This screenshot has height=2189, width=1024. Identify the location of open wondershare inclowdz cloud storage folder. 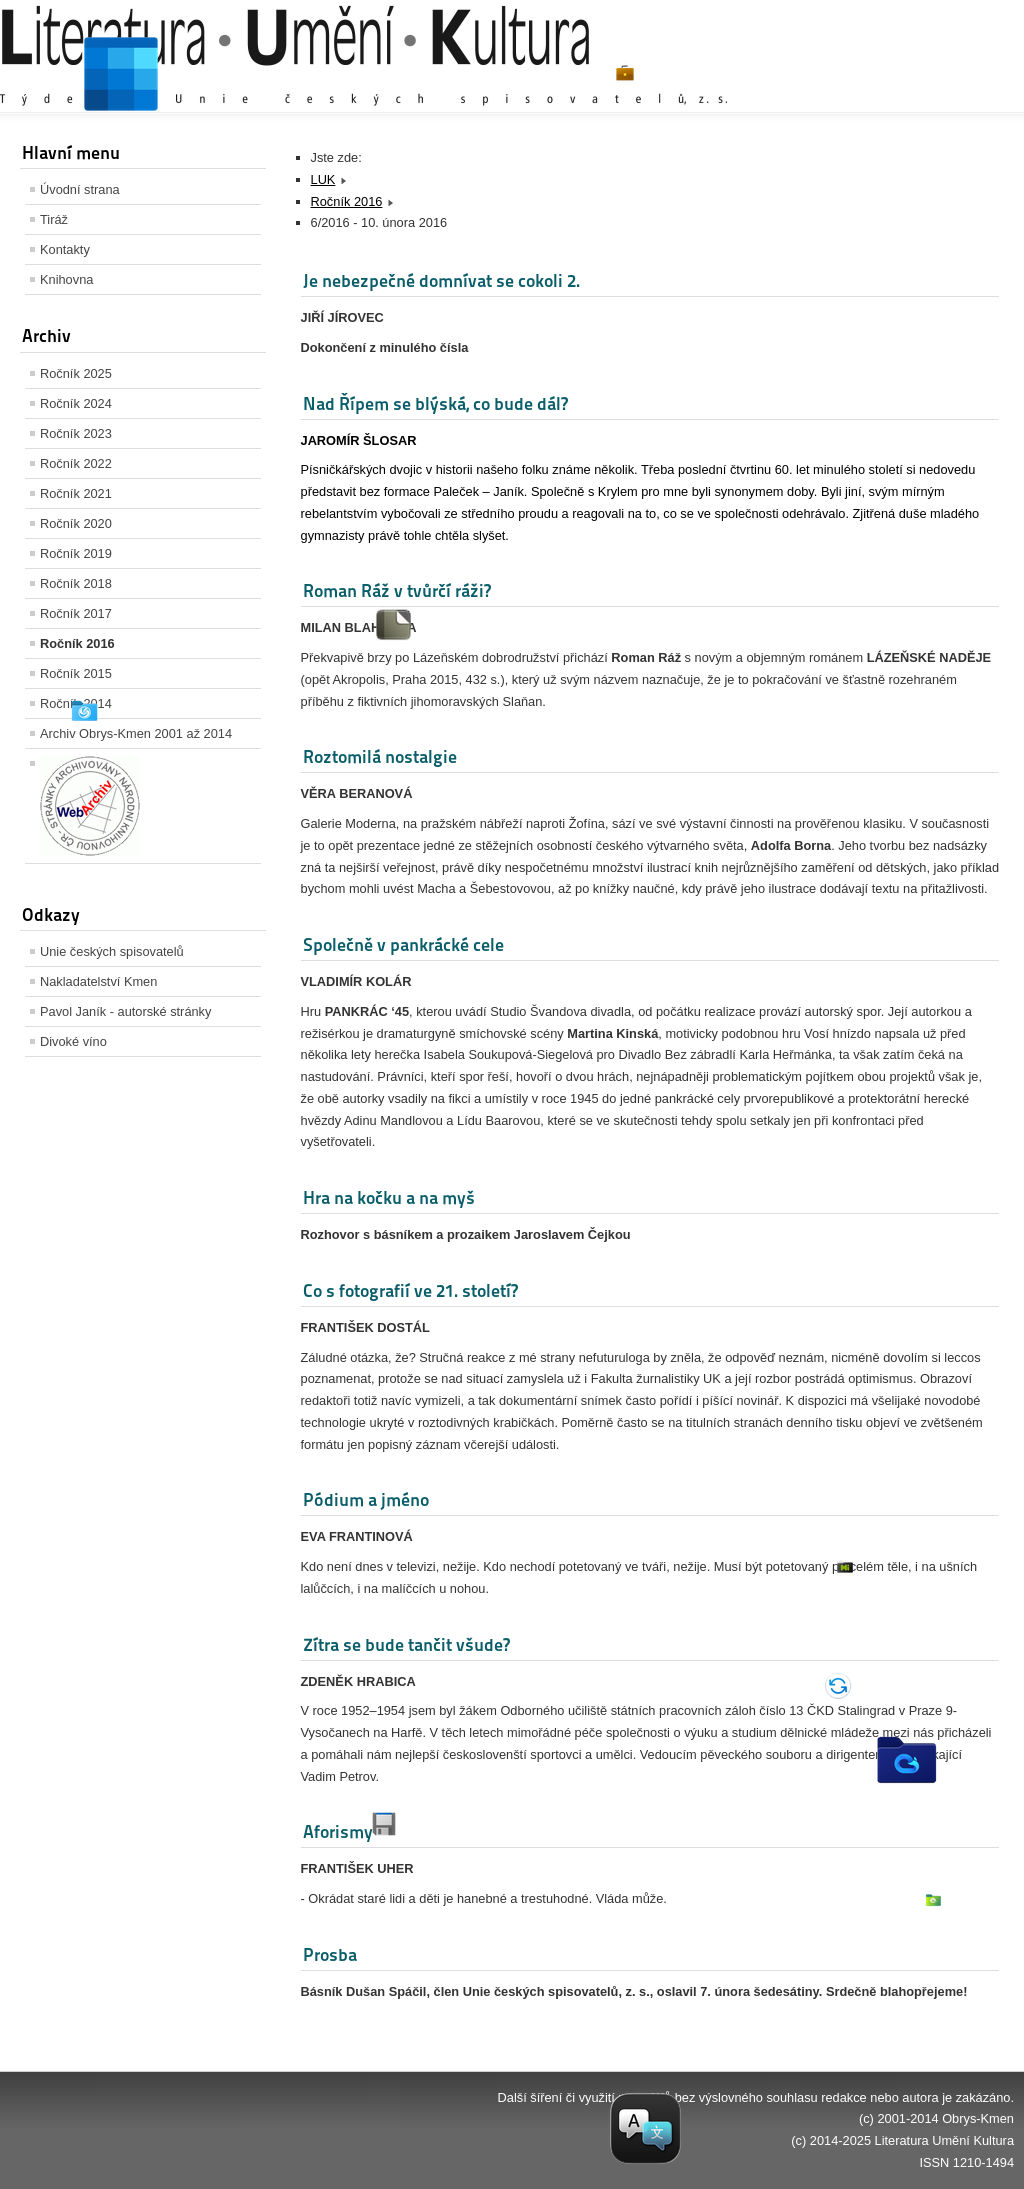
(906, 1761).